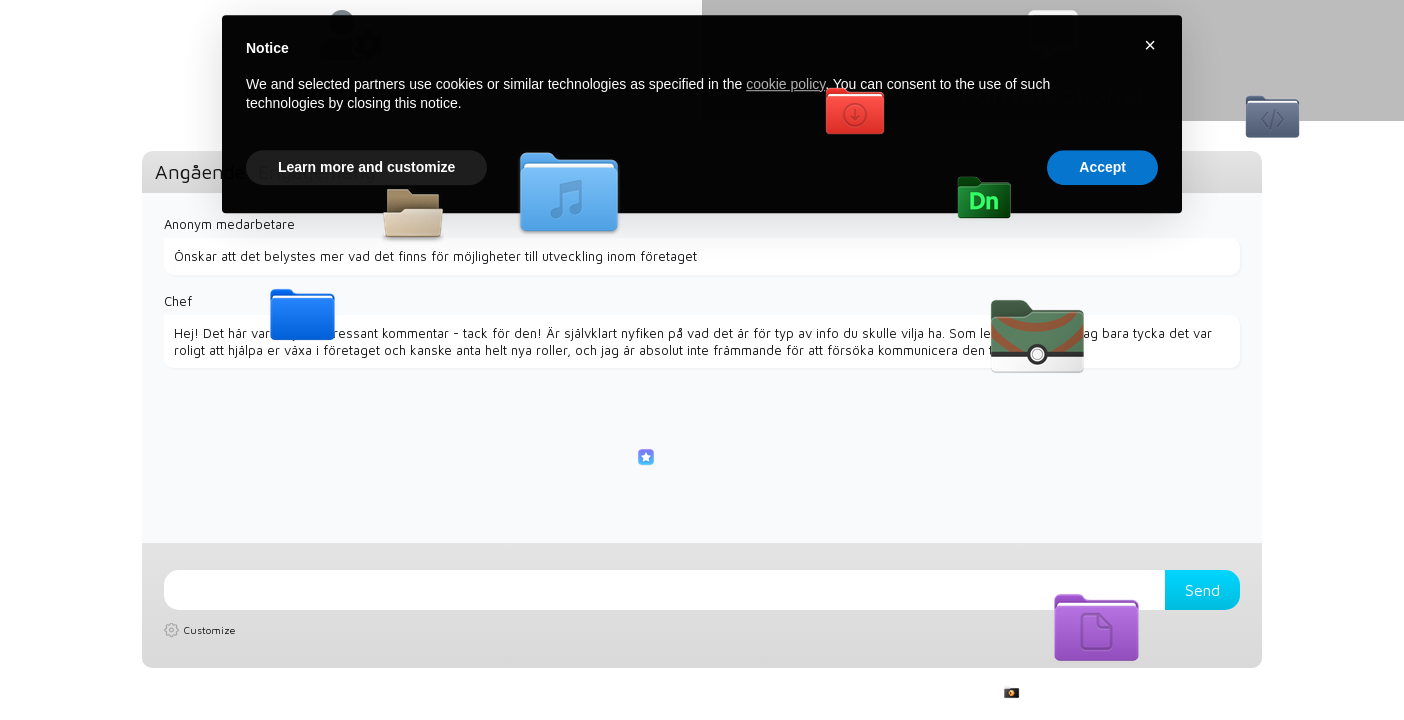 This screenshot has width=1404, height=720. What do you see at coordinates (1037, 339) in the screenshot?
I see `folder for pokémon nest ball related content` at bounding box center [1037, 339].